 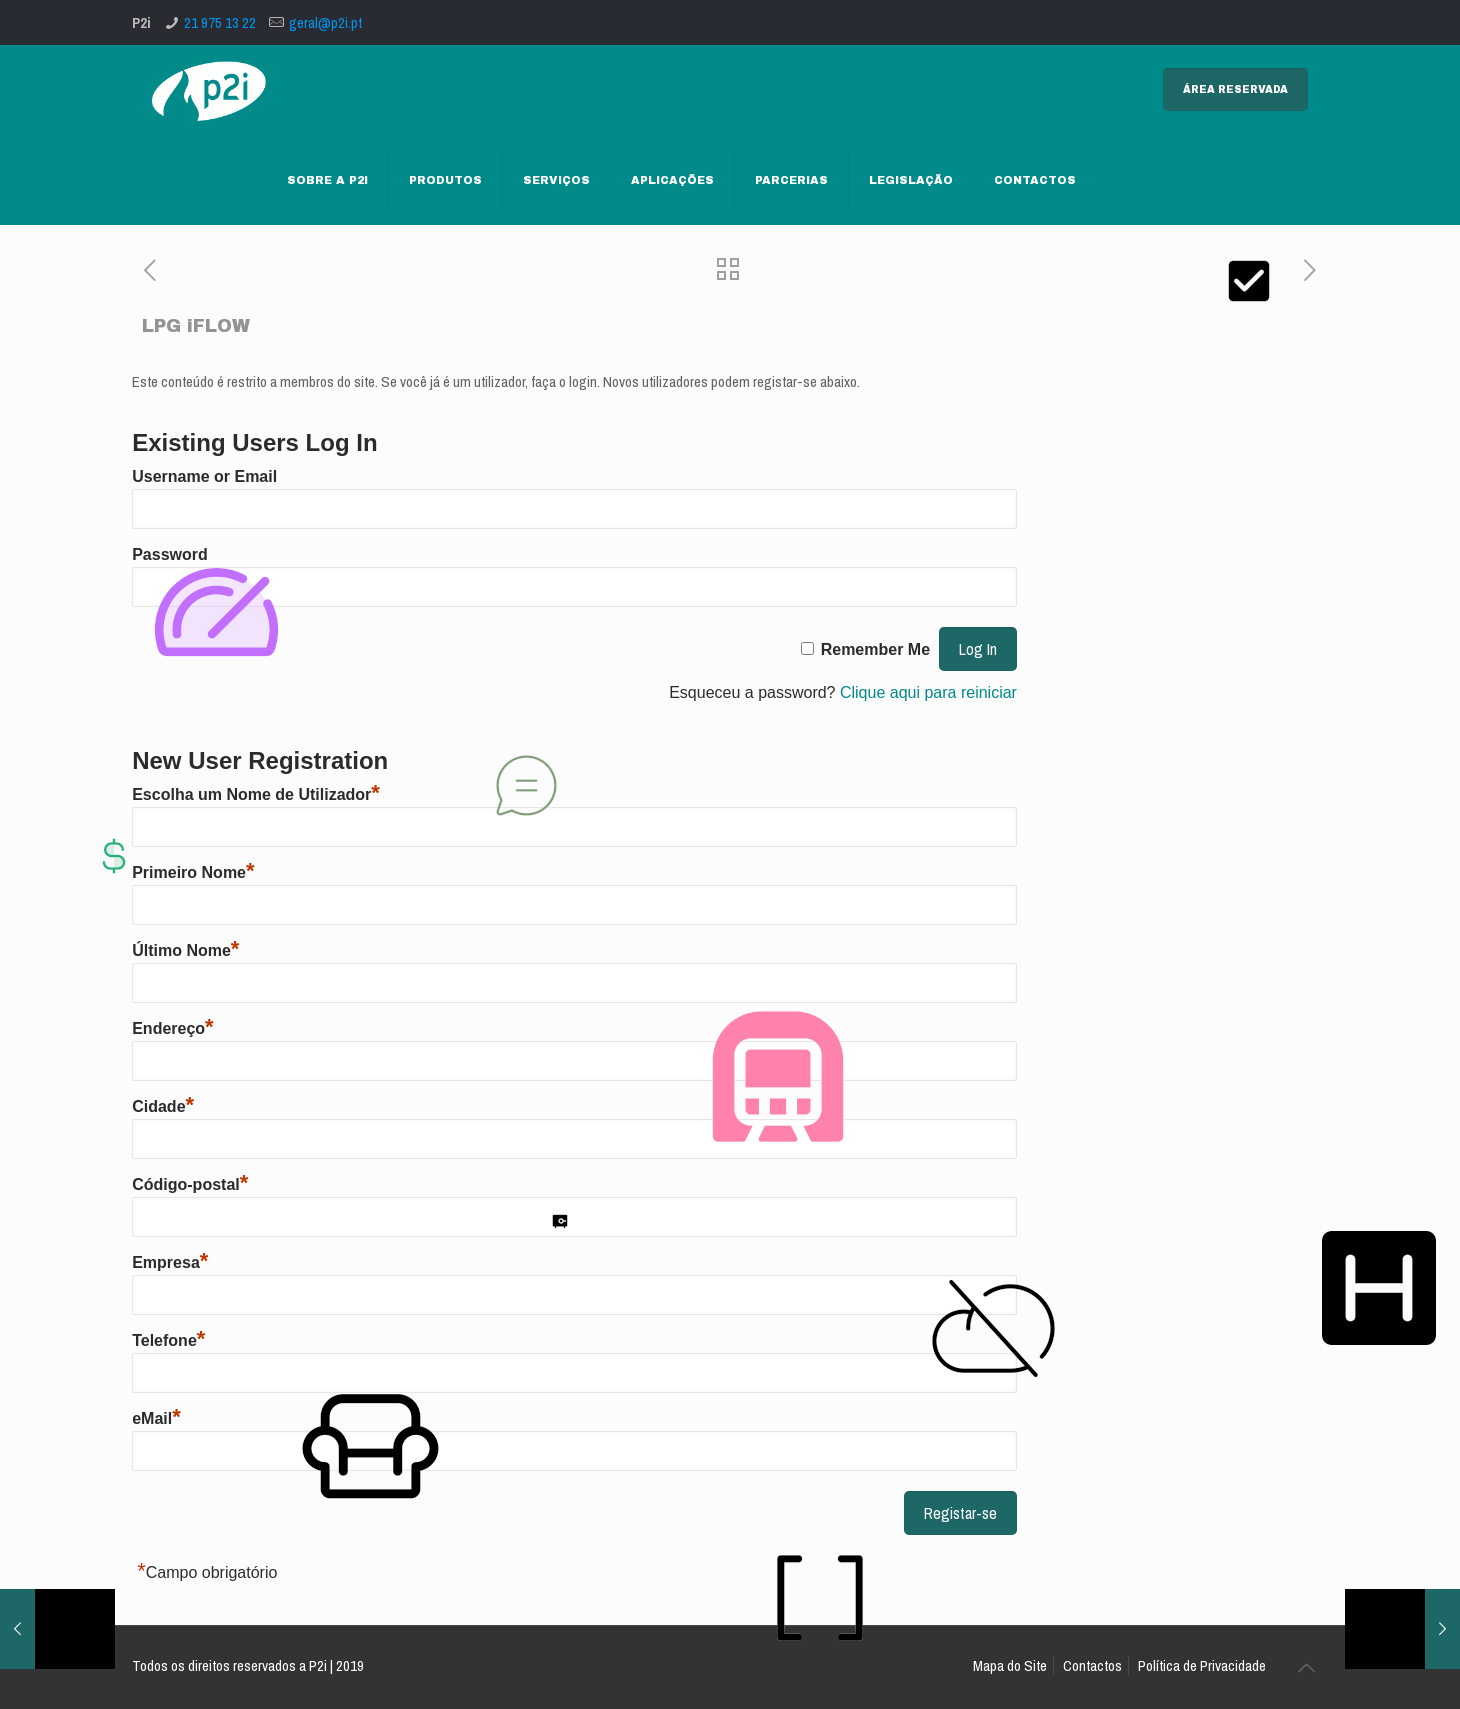 I want to click on insert or edit code brackets, so click(x=820, y=1598).